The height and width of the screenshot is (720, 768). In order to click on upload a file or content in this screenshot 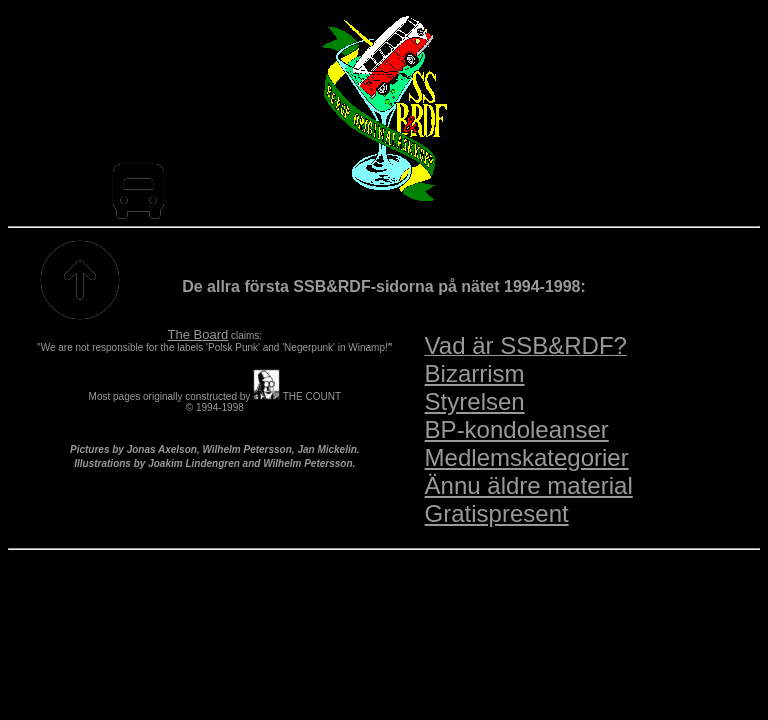, I will do `click(80, 280)`.